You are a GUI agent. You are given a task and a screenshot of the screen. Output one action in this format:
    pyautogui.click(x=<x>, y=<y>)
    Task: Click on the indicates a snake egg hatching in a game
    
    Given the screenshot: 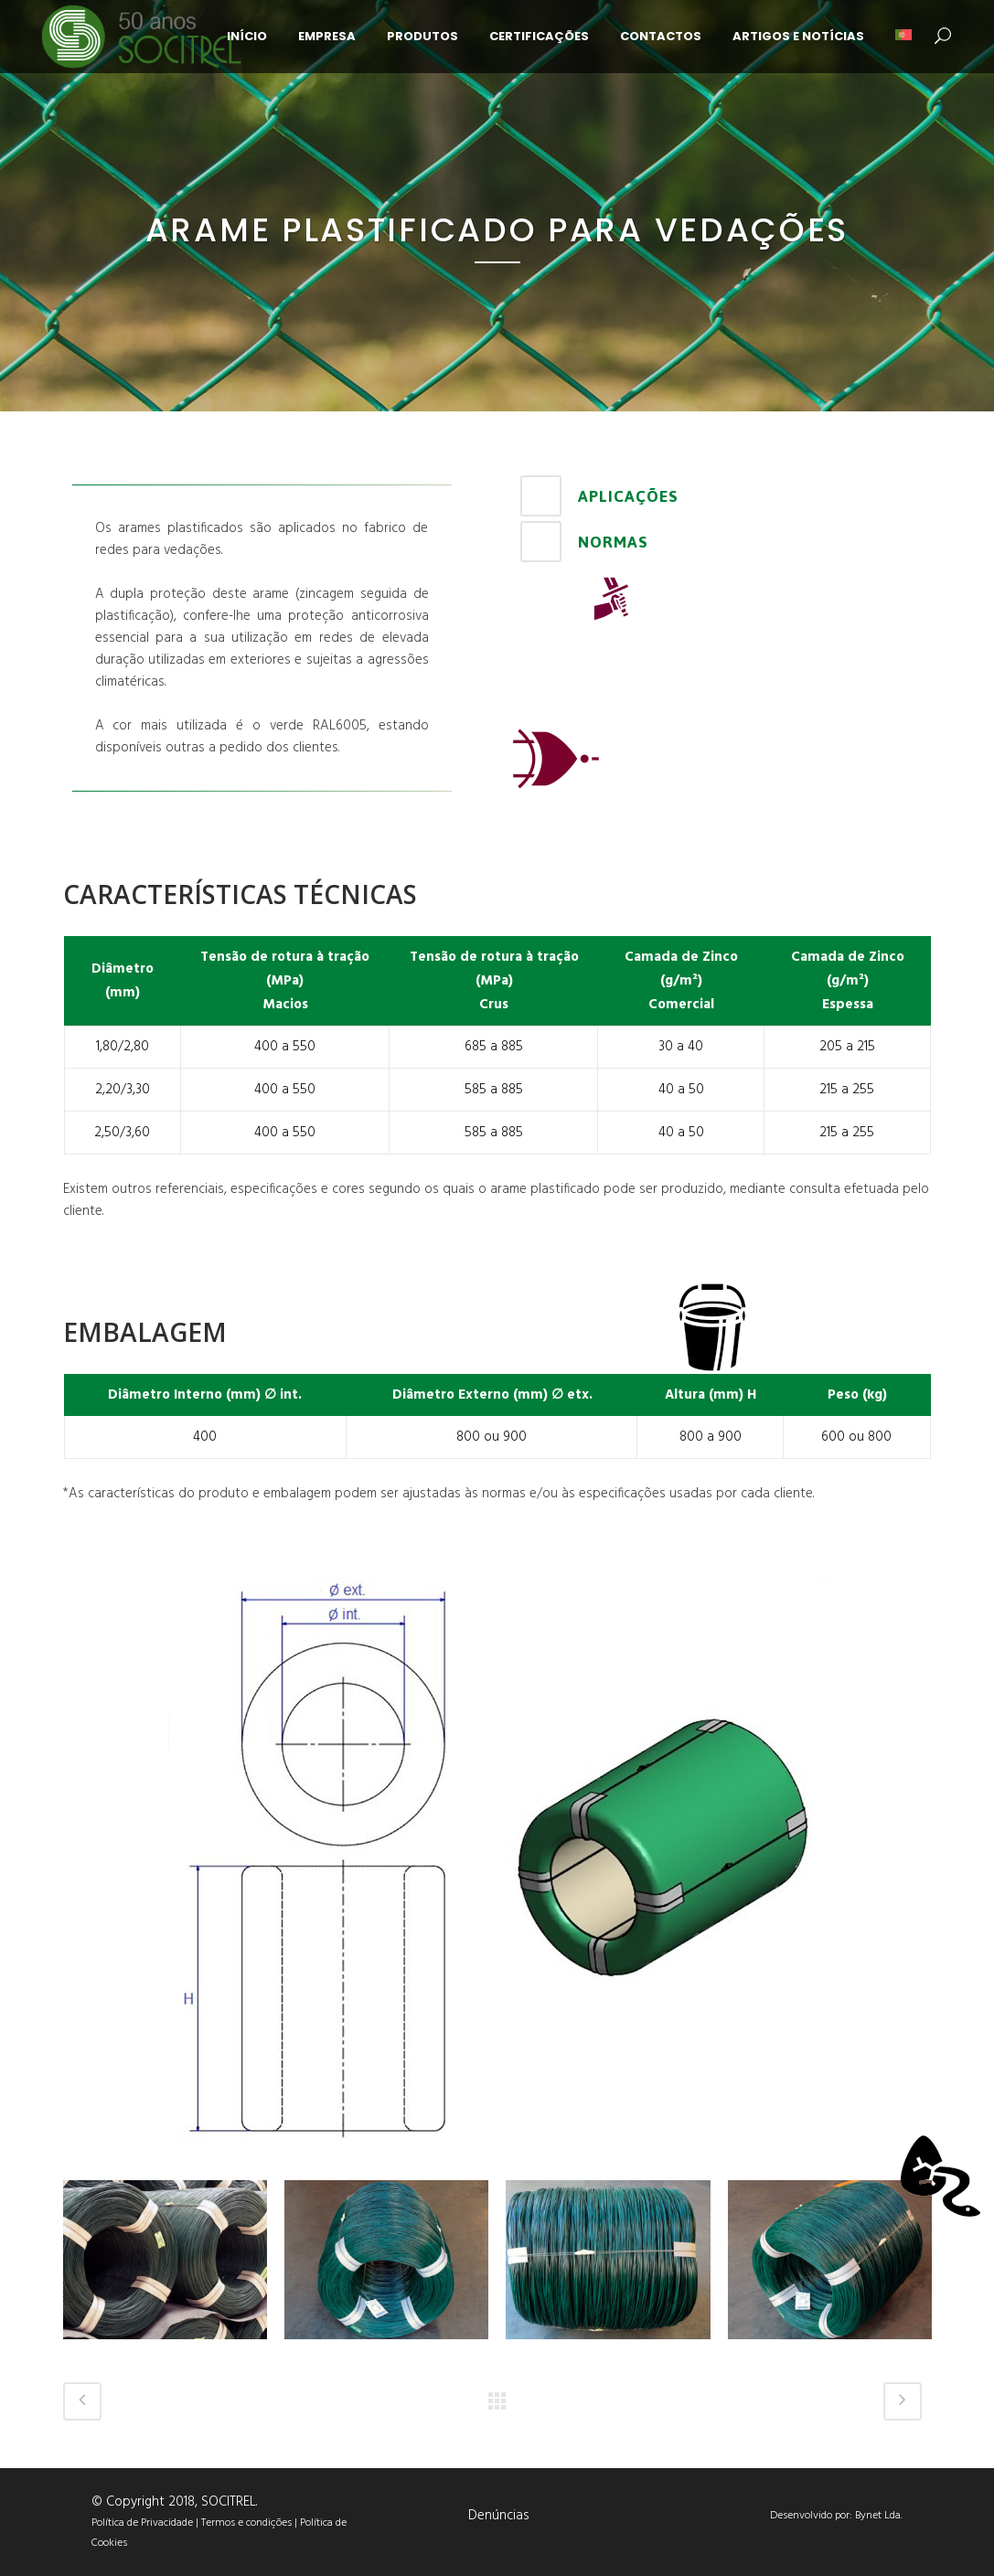 What is the action you would take?
    pyautogui.click(x=940, y=2176)
    